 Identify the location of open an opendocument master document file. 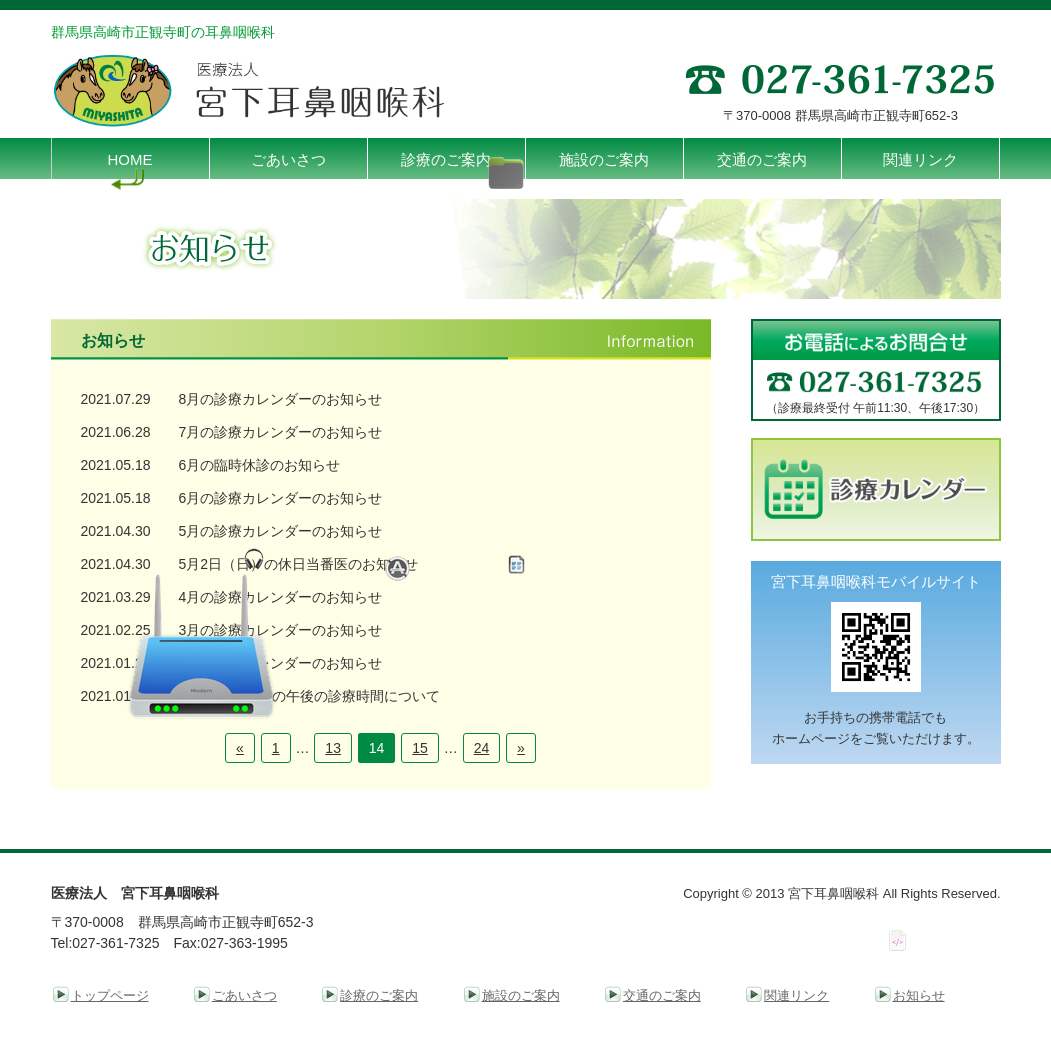
(516, 564).